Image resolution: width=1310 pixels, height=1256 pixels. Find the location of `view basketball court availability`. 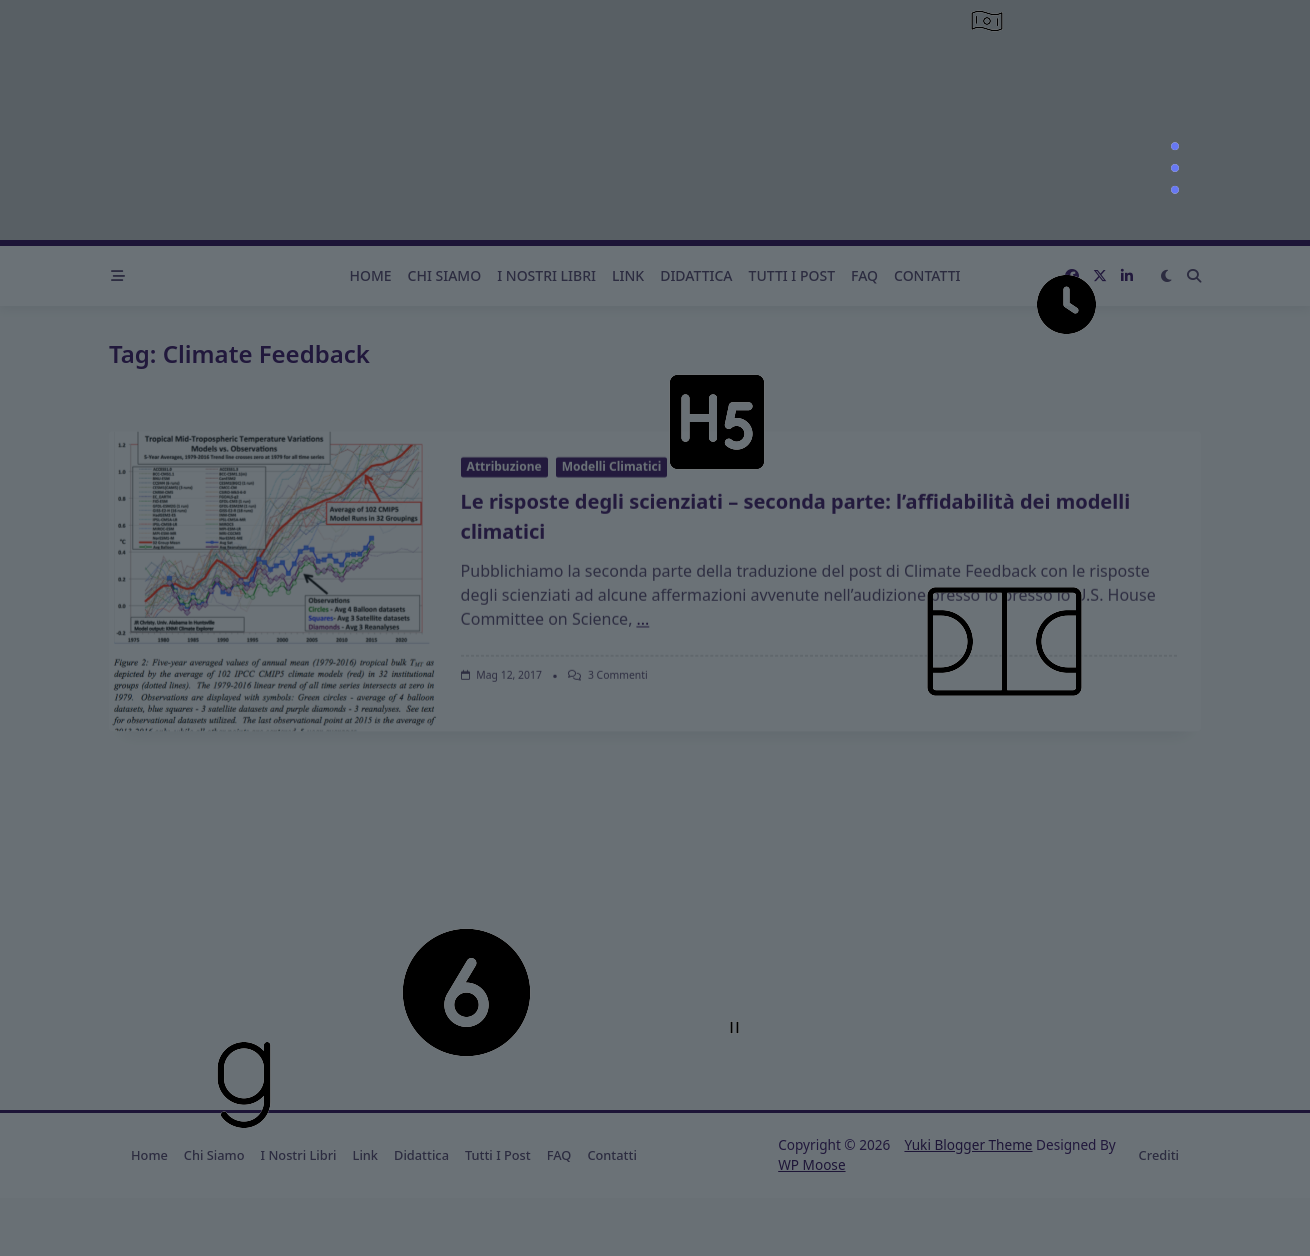

view basketball court availability is located at coordinates (1004, 641).